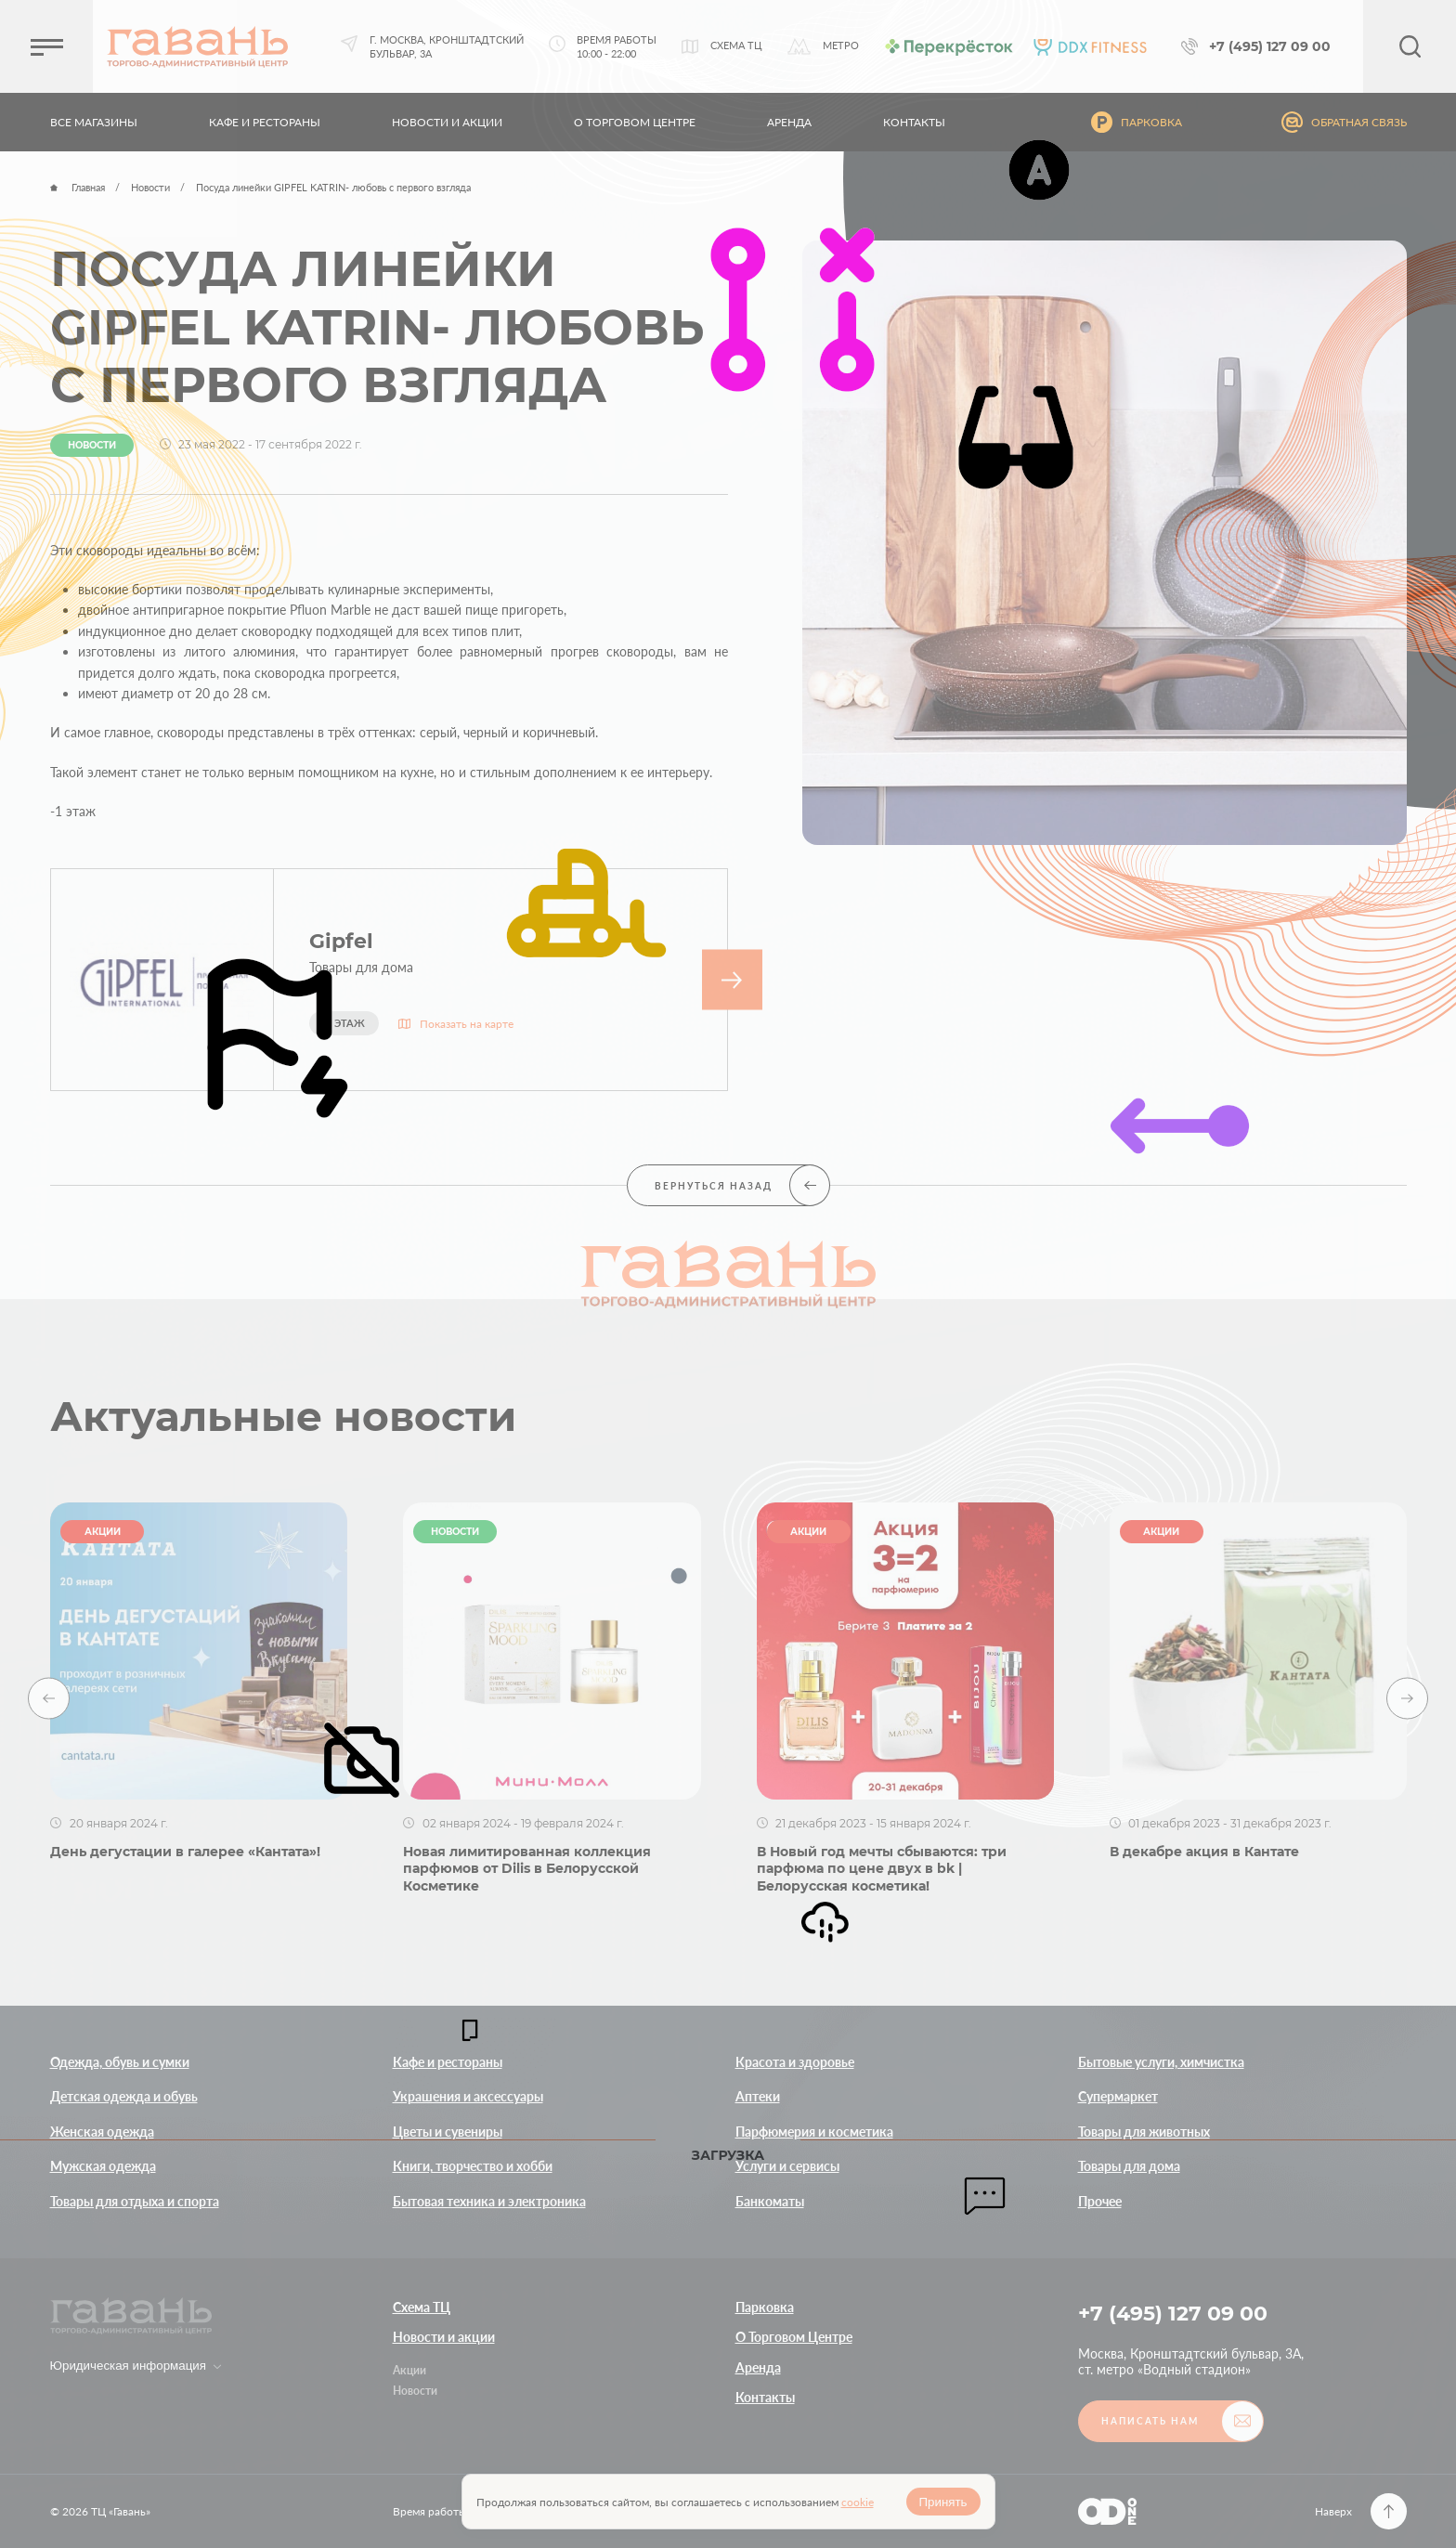  I want to click on pagekit CMS brand logo, so click(469, 2030).